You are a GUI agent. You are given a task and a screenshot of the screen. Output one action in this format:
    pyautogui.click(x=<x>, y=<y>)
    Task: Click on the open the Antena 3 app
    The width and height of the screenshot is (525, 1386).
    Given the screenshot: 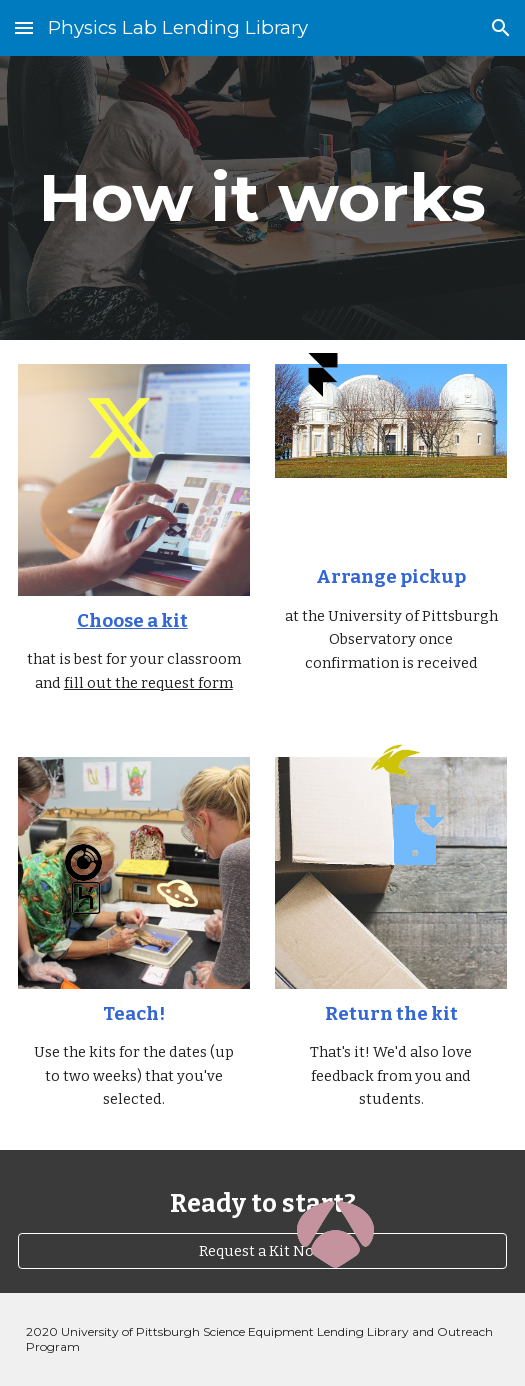 What is the action you would take?
    pyautogui.click(x=335, y=1234)
    